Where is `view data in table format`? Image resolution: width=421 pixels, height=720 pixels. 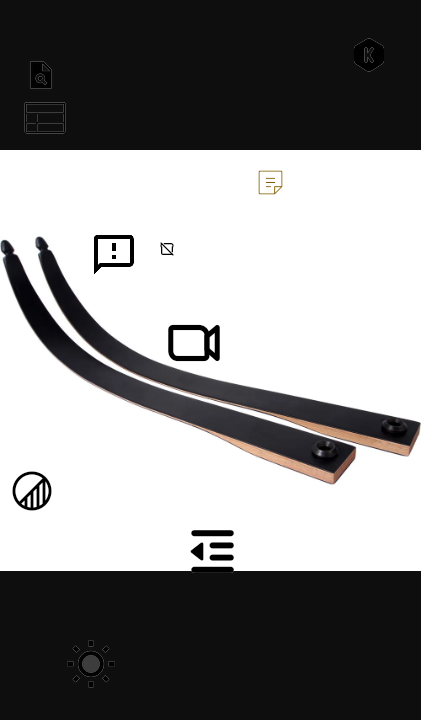
view data in table format is located at coordinates (45, 118).